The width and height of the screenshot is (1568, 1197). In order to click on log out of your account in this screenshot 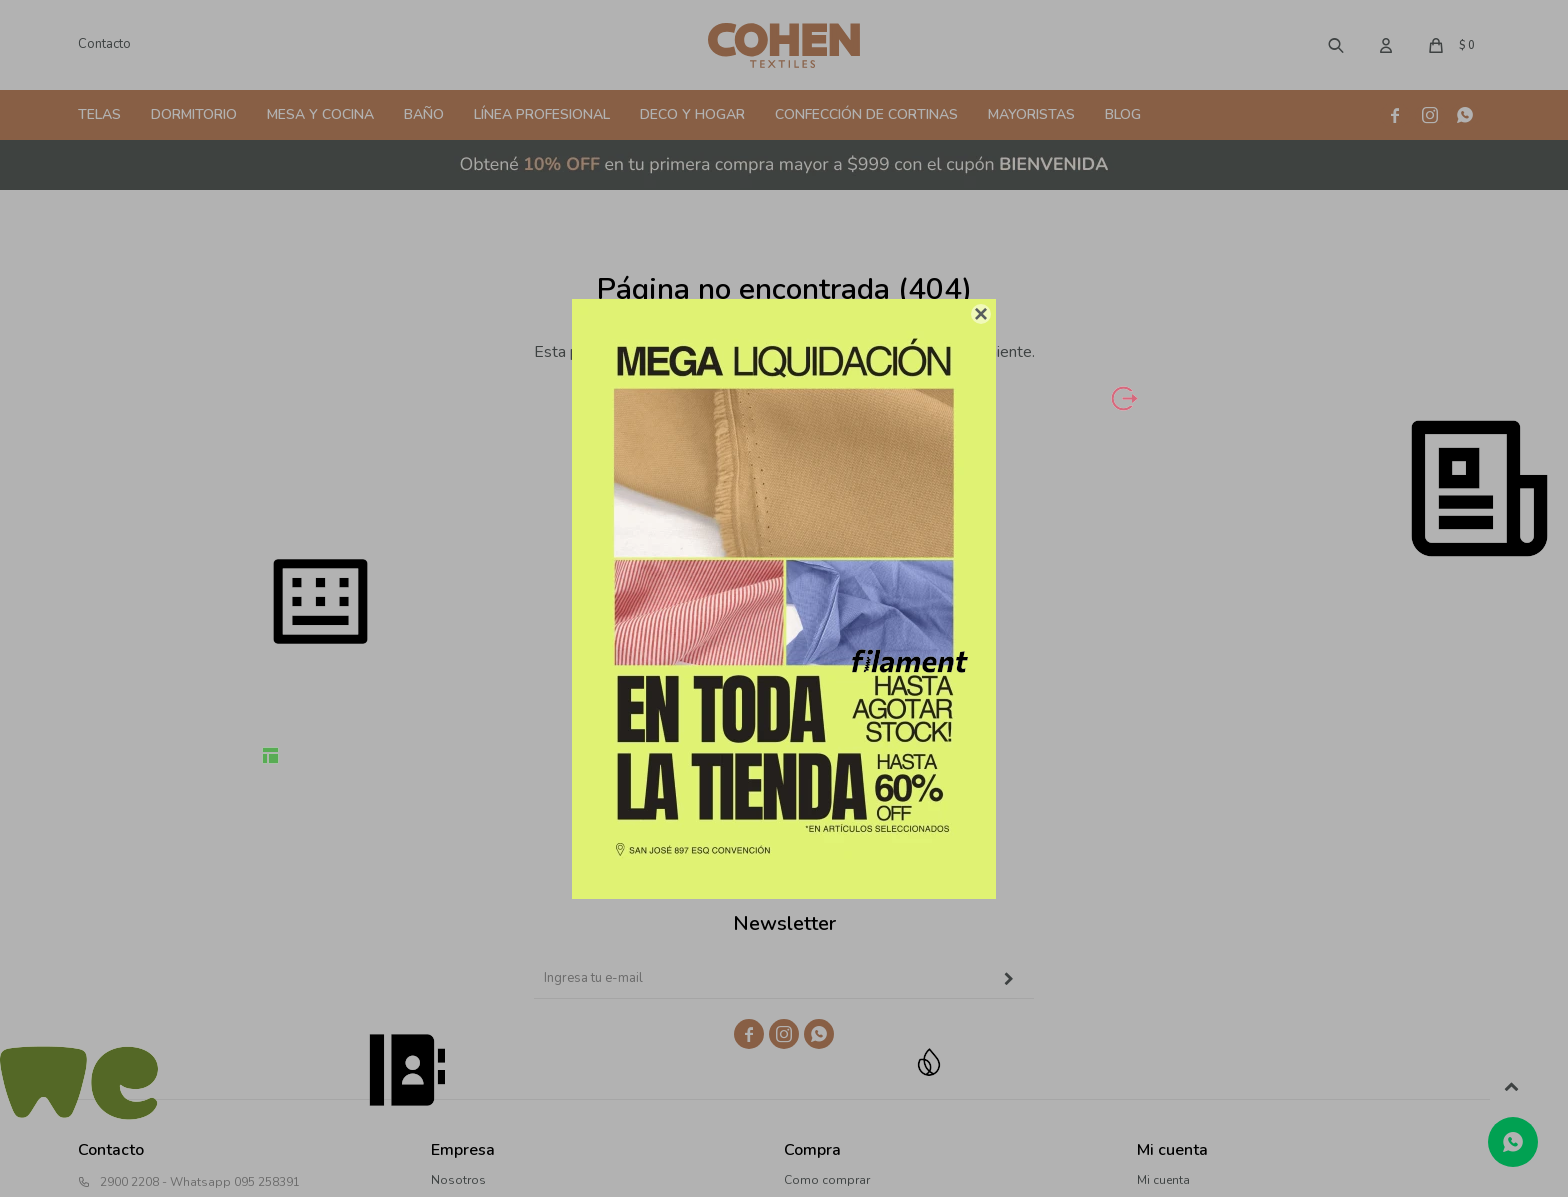, I will do `click(1123, 398)`.